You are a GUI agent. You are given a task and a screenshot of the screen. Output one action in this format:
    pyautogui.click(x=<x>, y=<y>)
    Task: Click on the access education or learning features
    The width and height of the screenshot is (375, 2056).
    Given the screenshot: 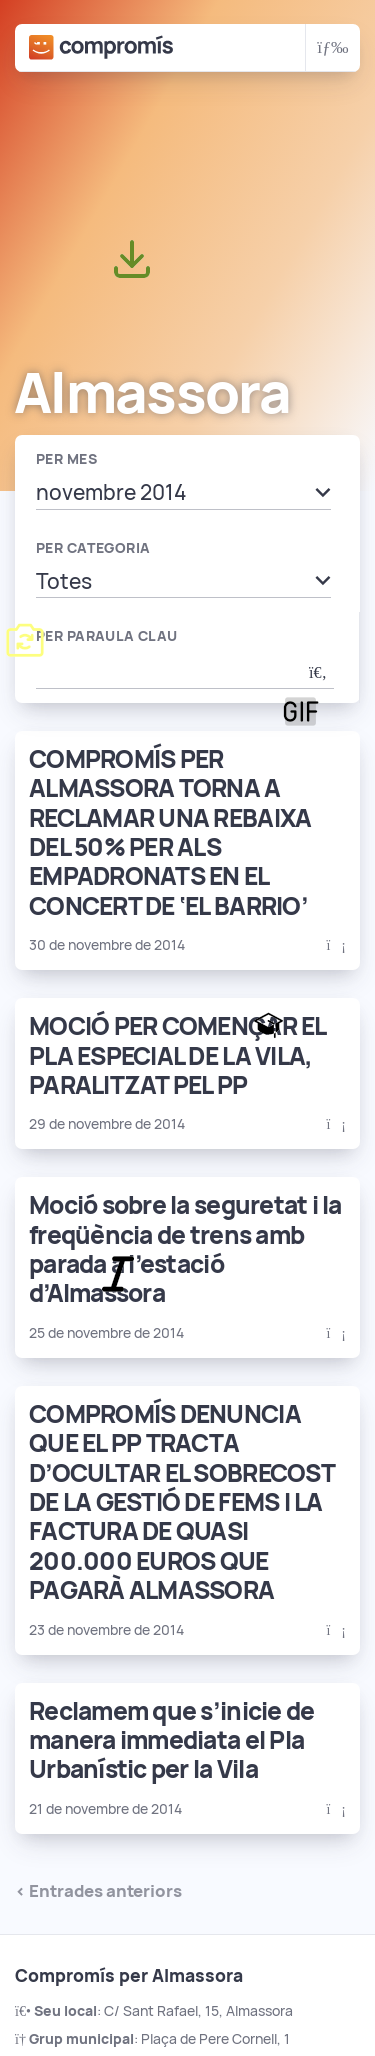 What is the action you would take?
    pyautogui.click(x=268, y=1024)
    